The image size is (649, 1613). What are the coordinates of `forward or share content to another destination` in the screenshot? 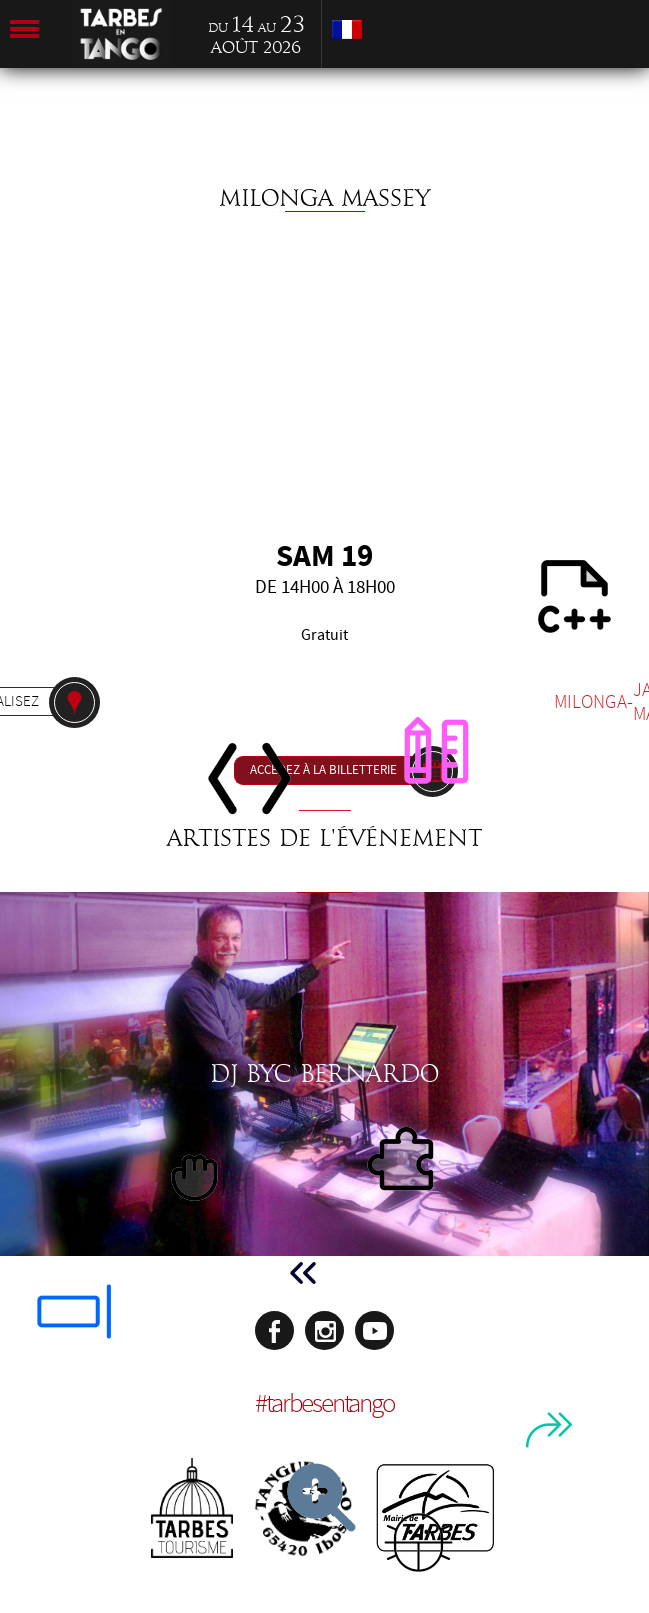 It's located at (549, 1430).